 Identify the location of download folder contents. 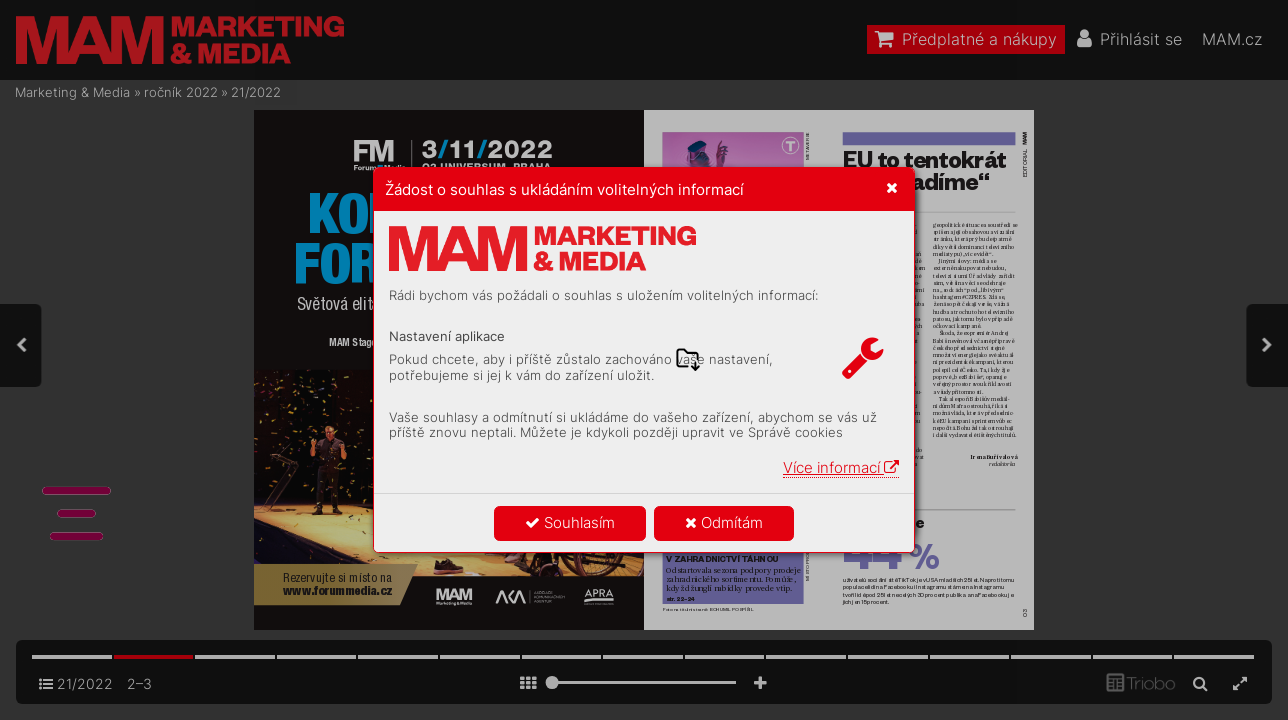
(687, 358).